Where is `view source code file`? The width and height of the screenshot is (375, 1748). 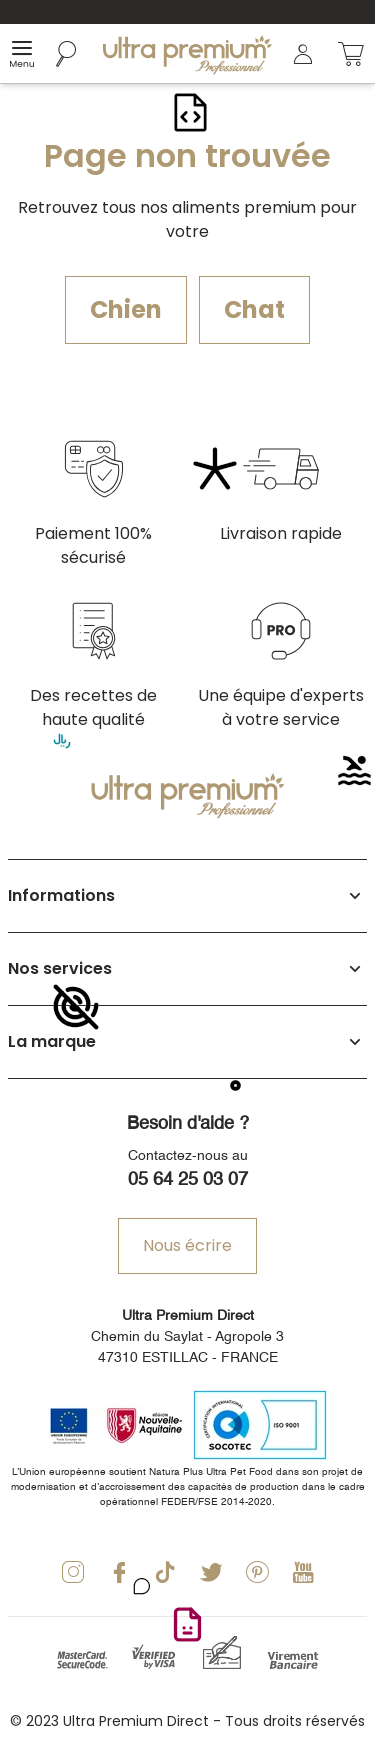 view source code file is located at coordinates (190, 112).